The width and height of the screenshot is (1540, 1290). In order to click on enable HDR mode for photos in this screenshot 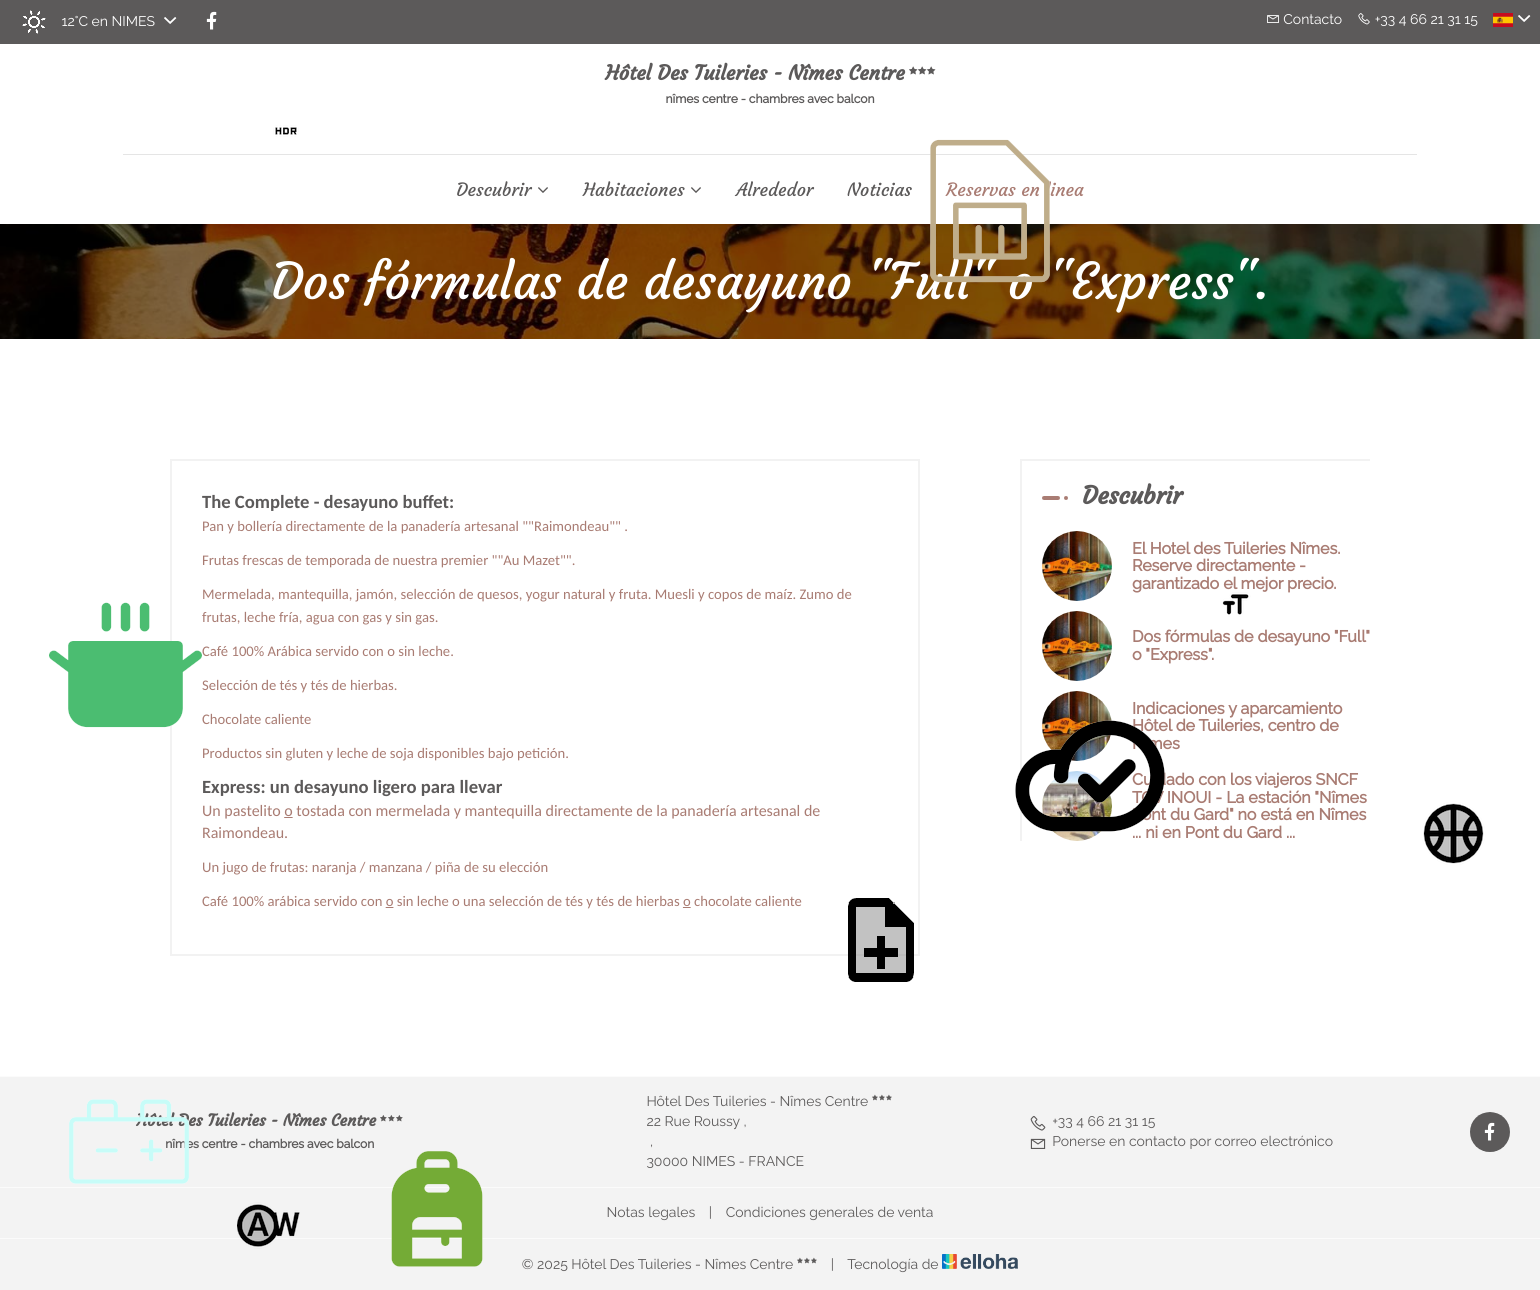, I will do `click(286, 131)`.